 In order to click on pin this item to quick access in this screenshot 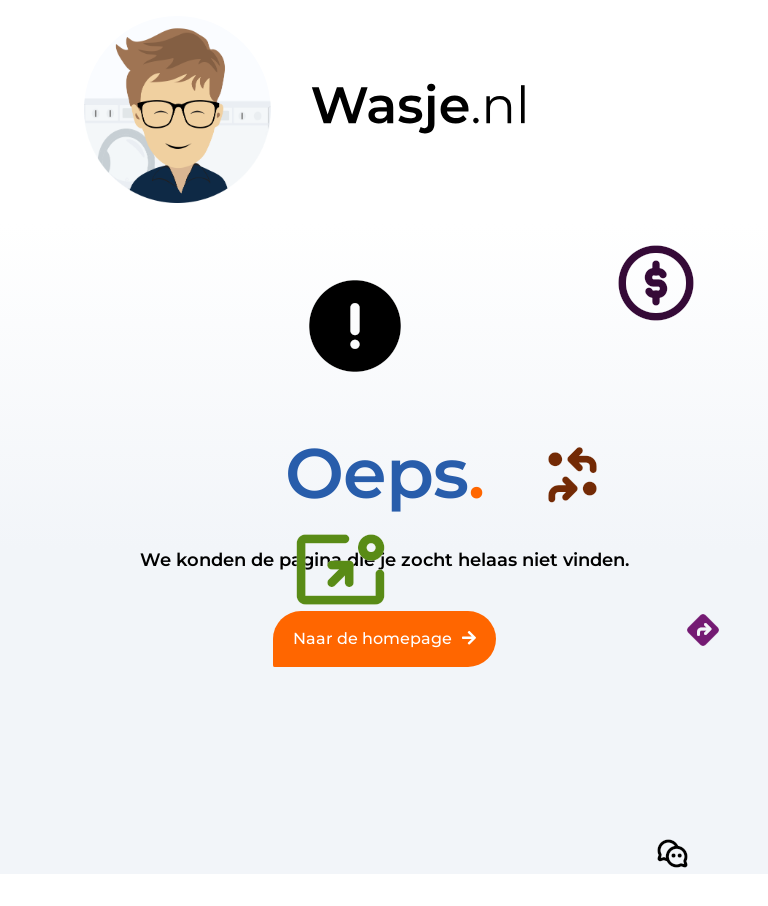, I will do `click(340, 569)`.